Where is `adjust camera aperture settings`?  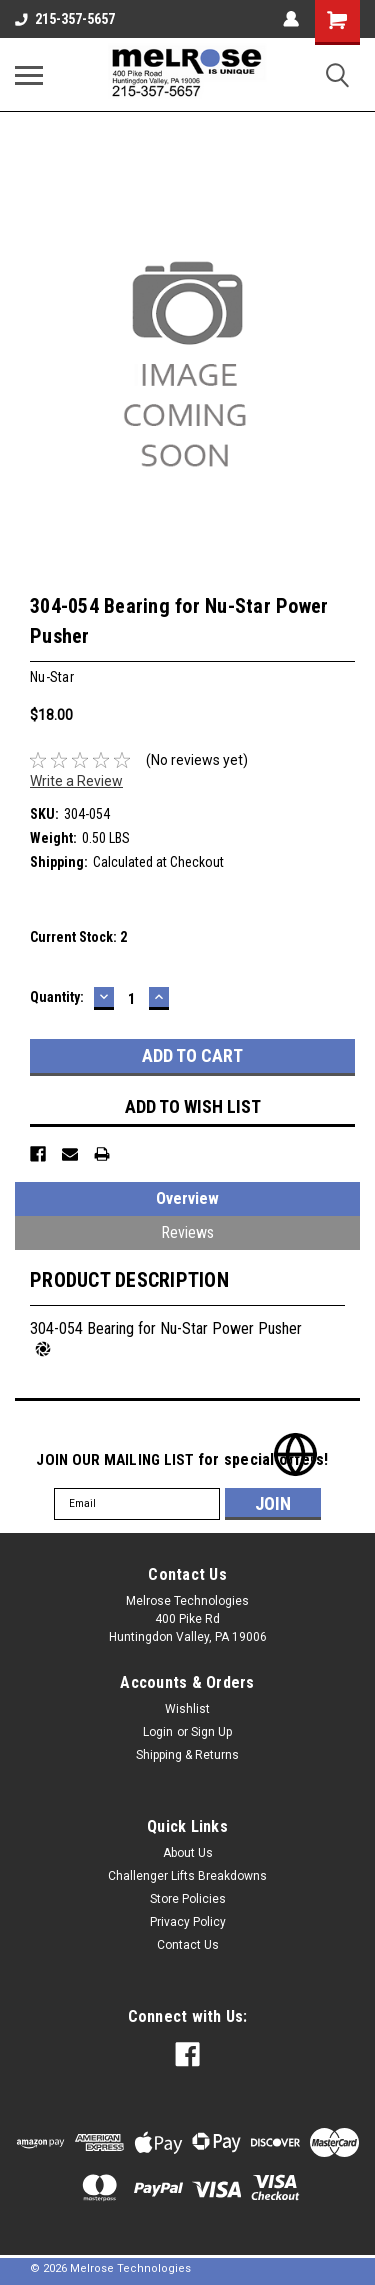
adjust camera aperture settings is located at coordinates (43, 1349).